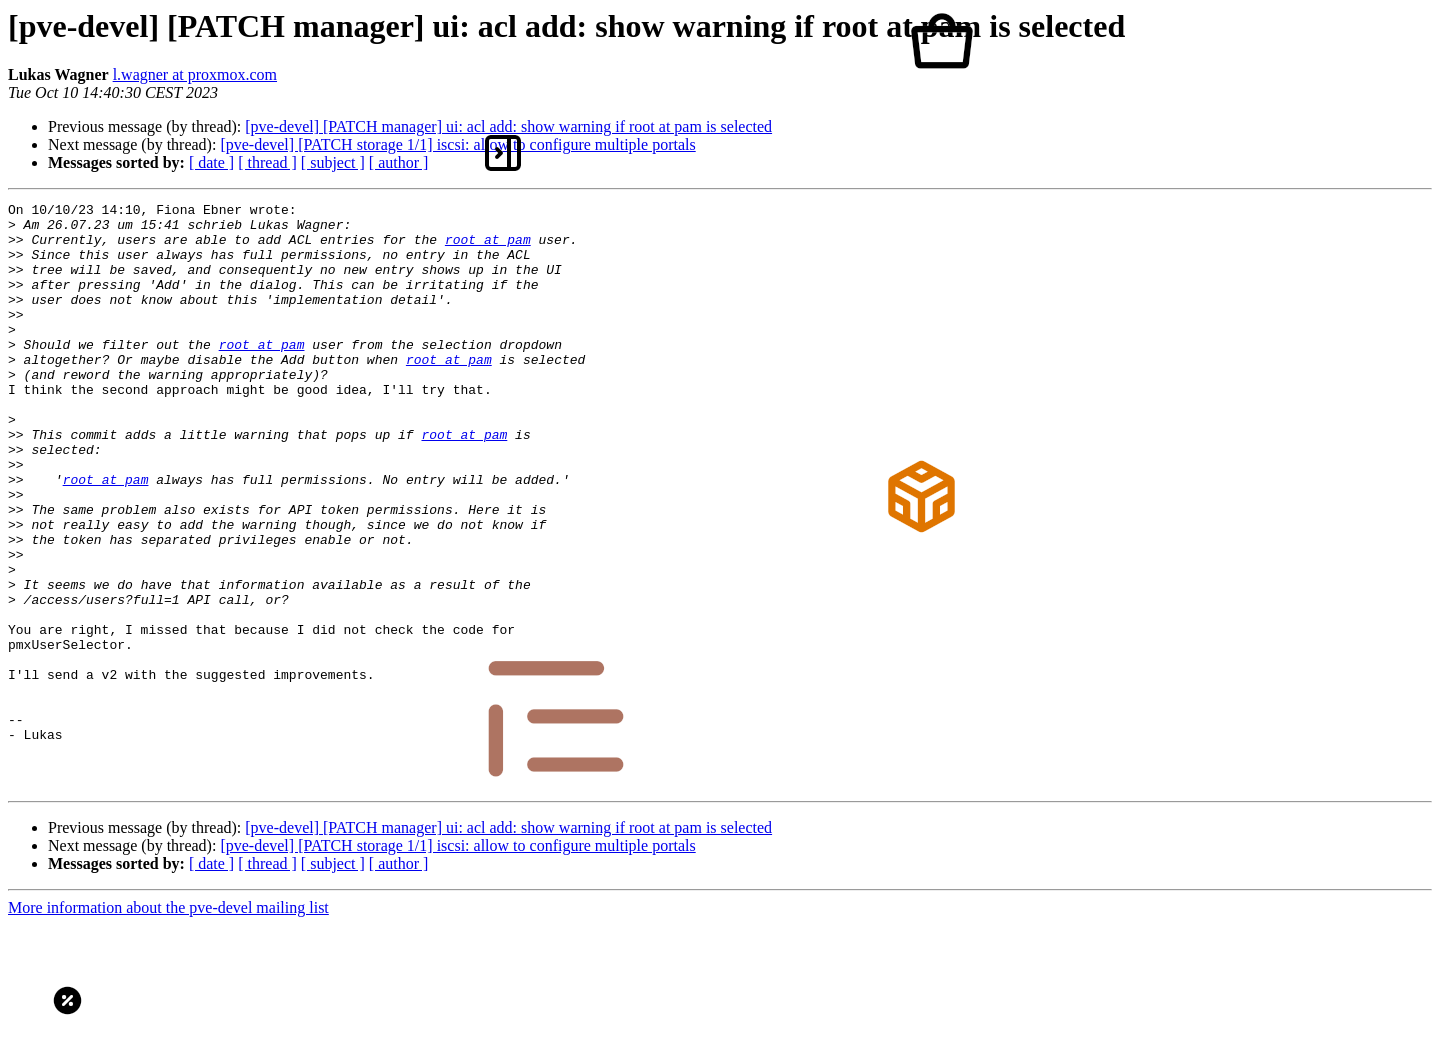 This screenshot has height=1042, width=1440. What do you see at coordinates (503, 153) in the screenshot?
I see `collapse the right sidebar panel` at bounding box center [503, 153].